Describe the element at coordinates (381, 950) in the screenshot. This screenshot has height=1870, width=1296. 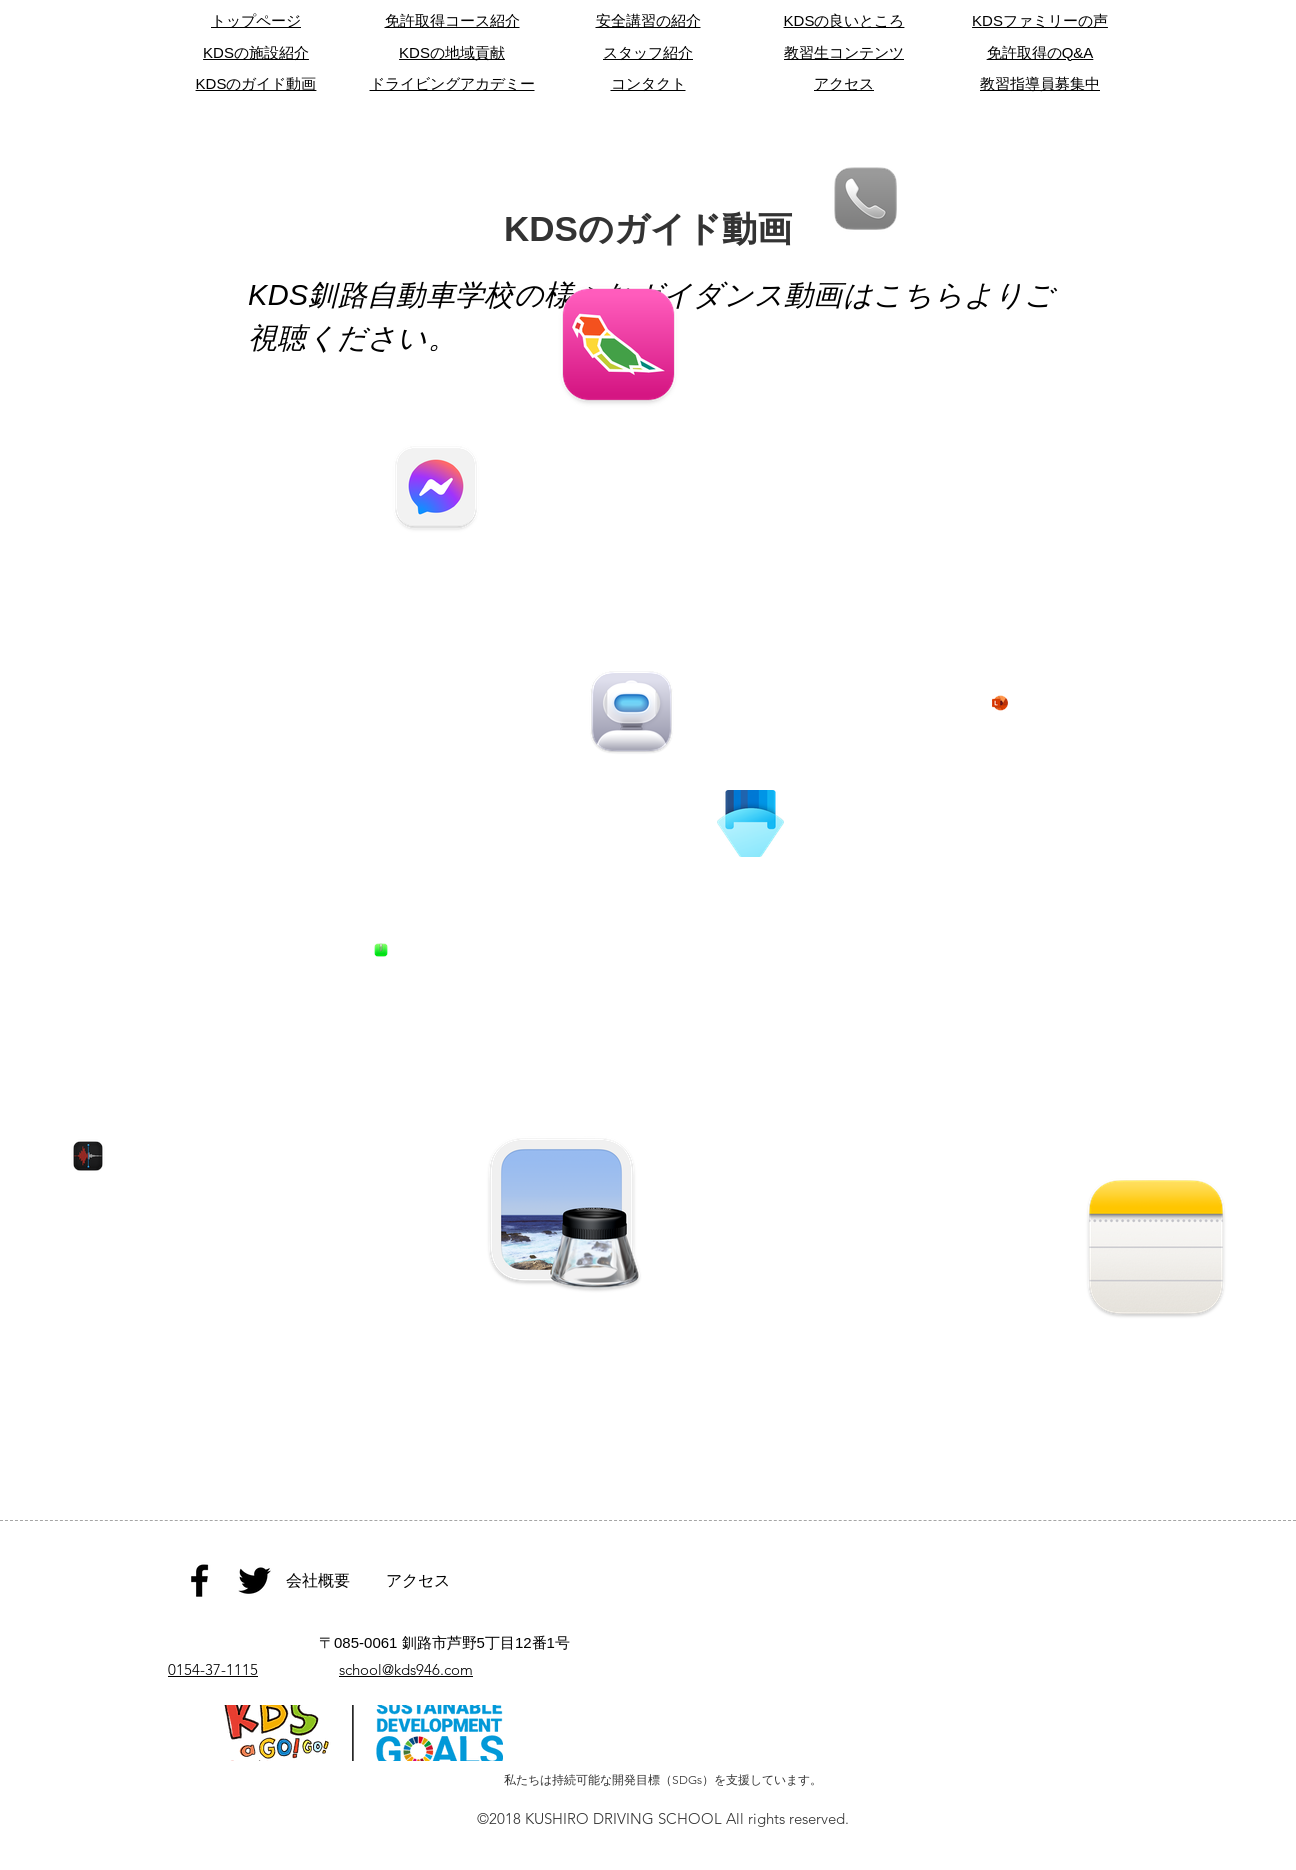
I see `open Archive Utility to compress or extract files` at that location.